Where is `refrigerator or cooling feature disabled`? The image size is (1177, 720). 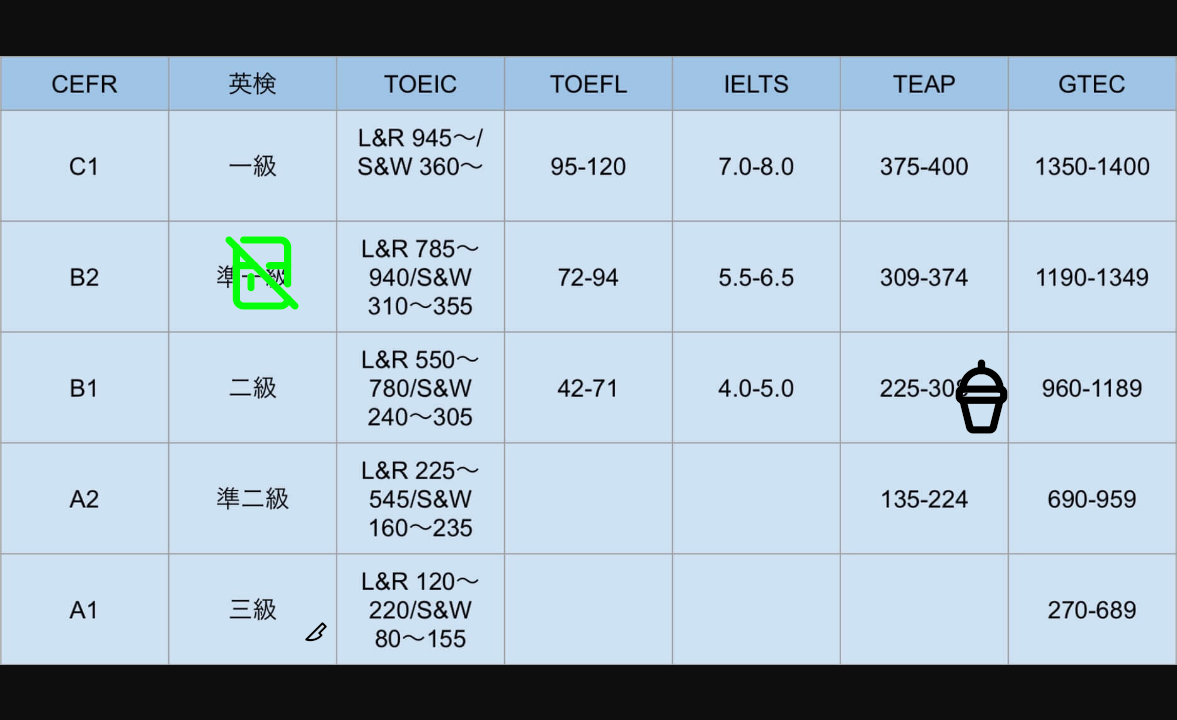
refrigerator or cooling feature disabled is located at coordinates (262, 273).